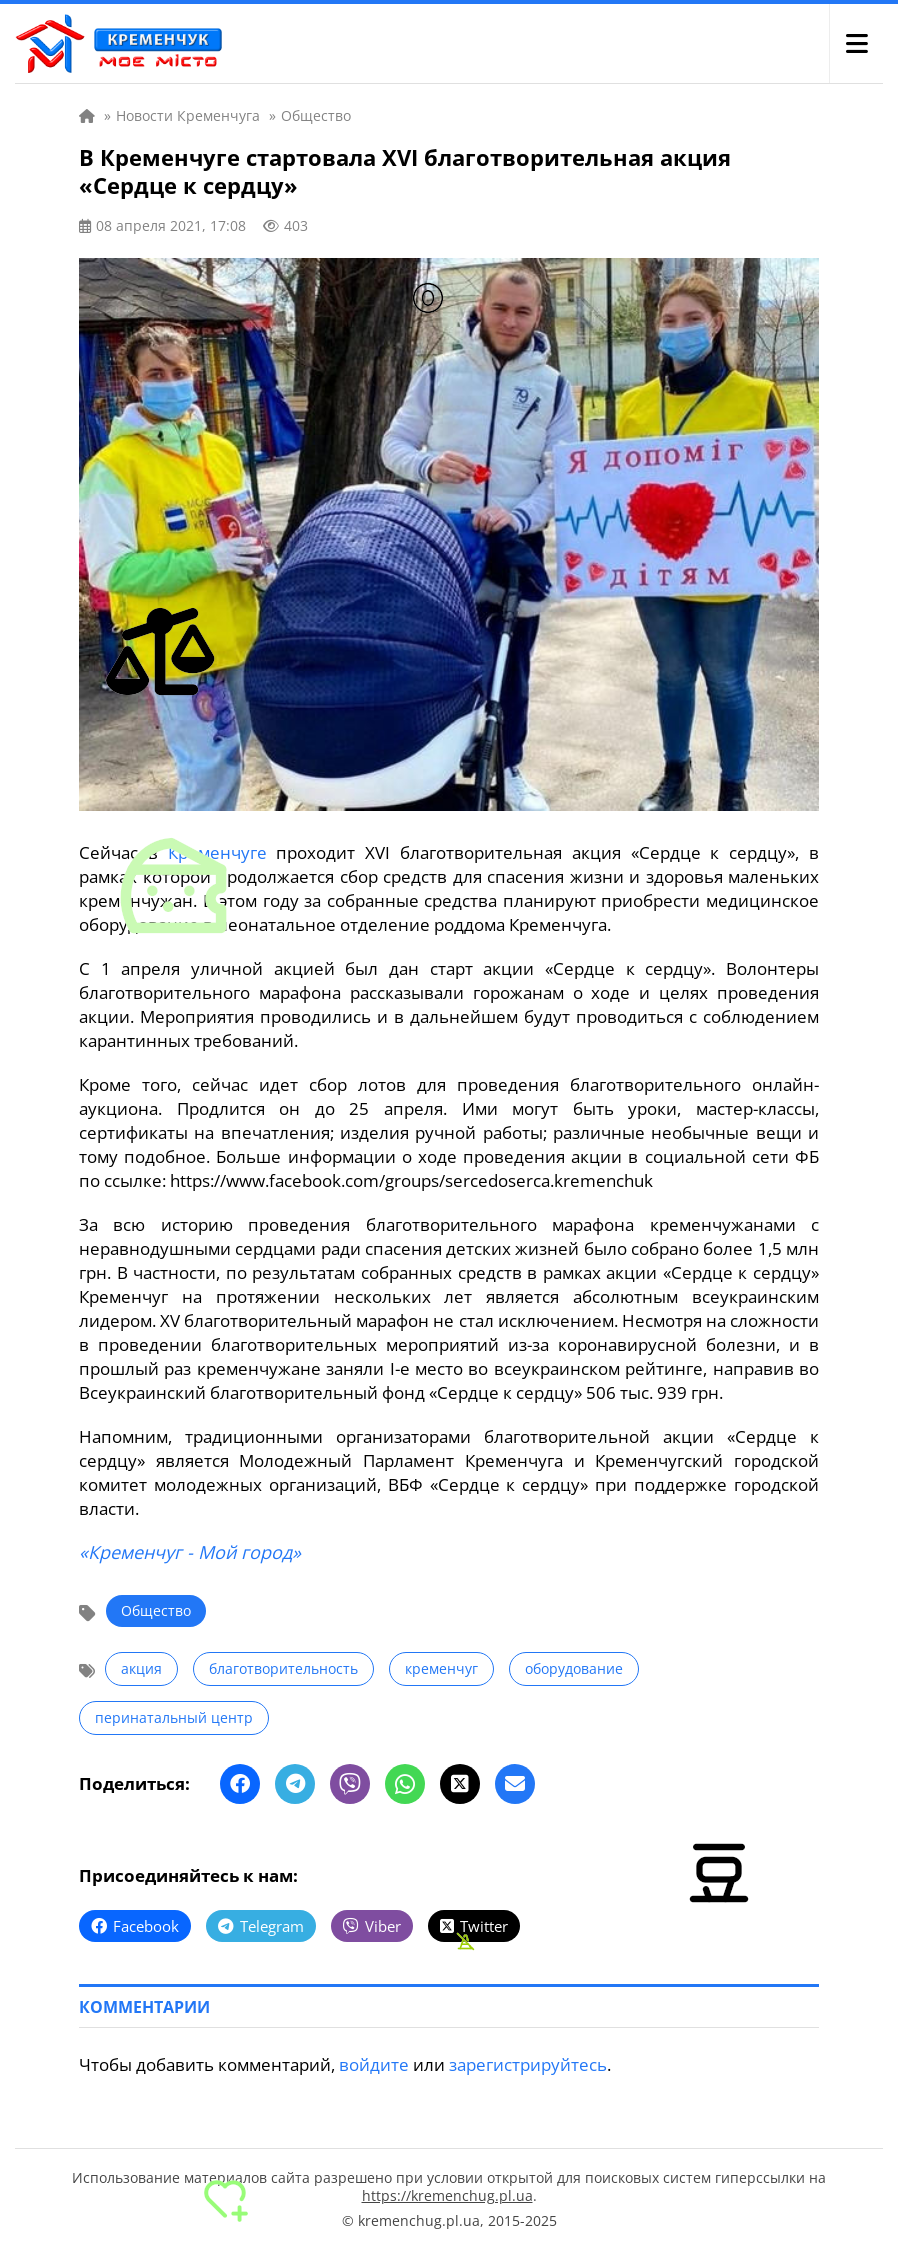 The height and width of the screenshot is (2250, 898). Describe the element at coordinates (225, 2199) in the screenshot. I see `add to favorites` at that location.